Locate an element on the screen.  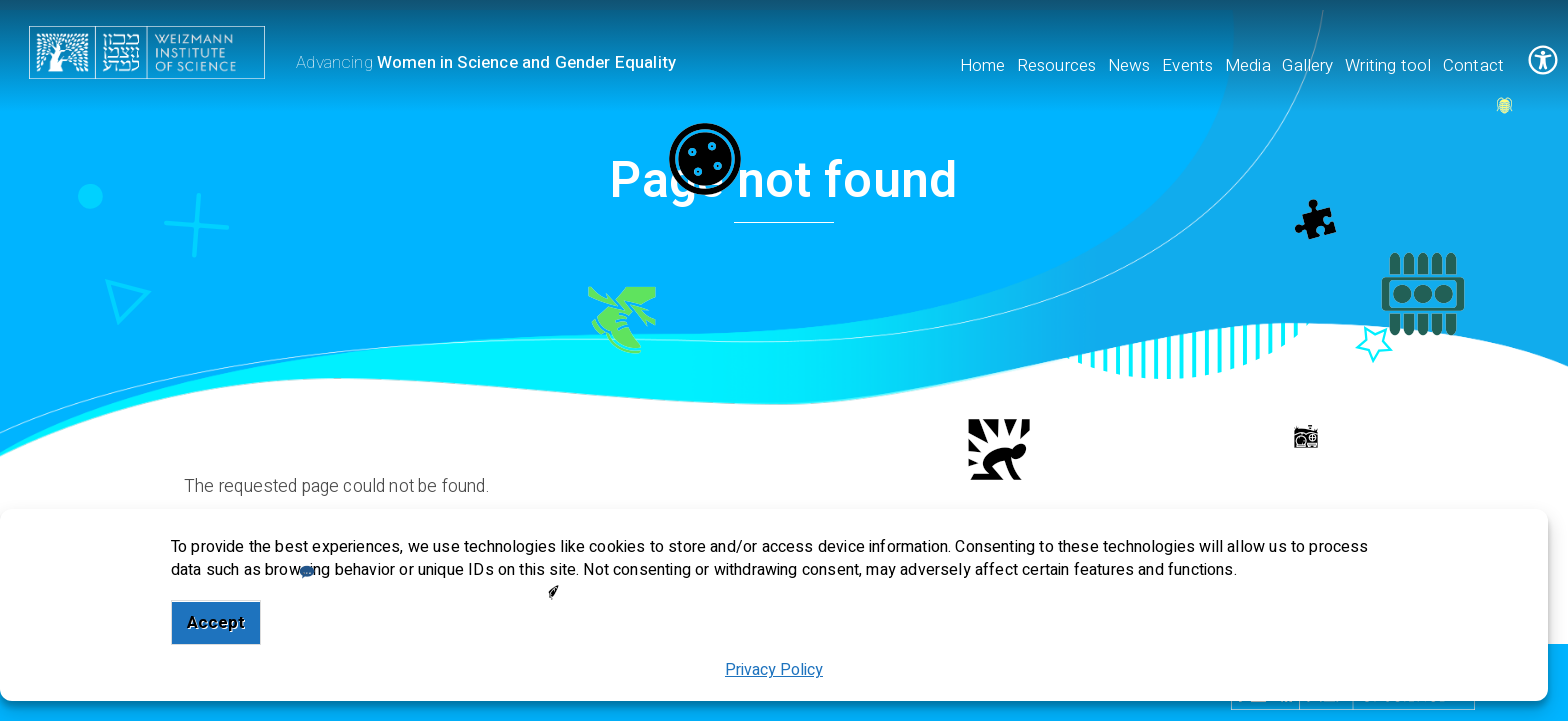
clothing or fashion category is located at coordinates (705, 159).